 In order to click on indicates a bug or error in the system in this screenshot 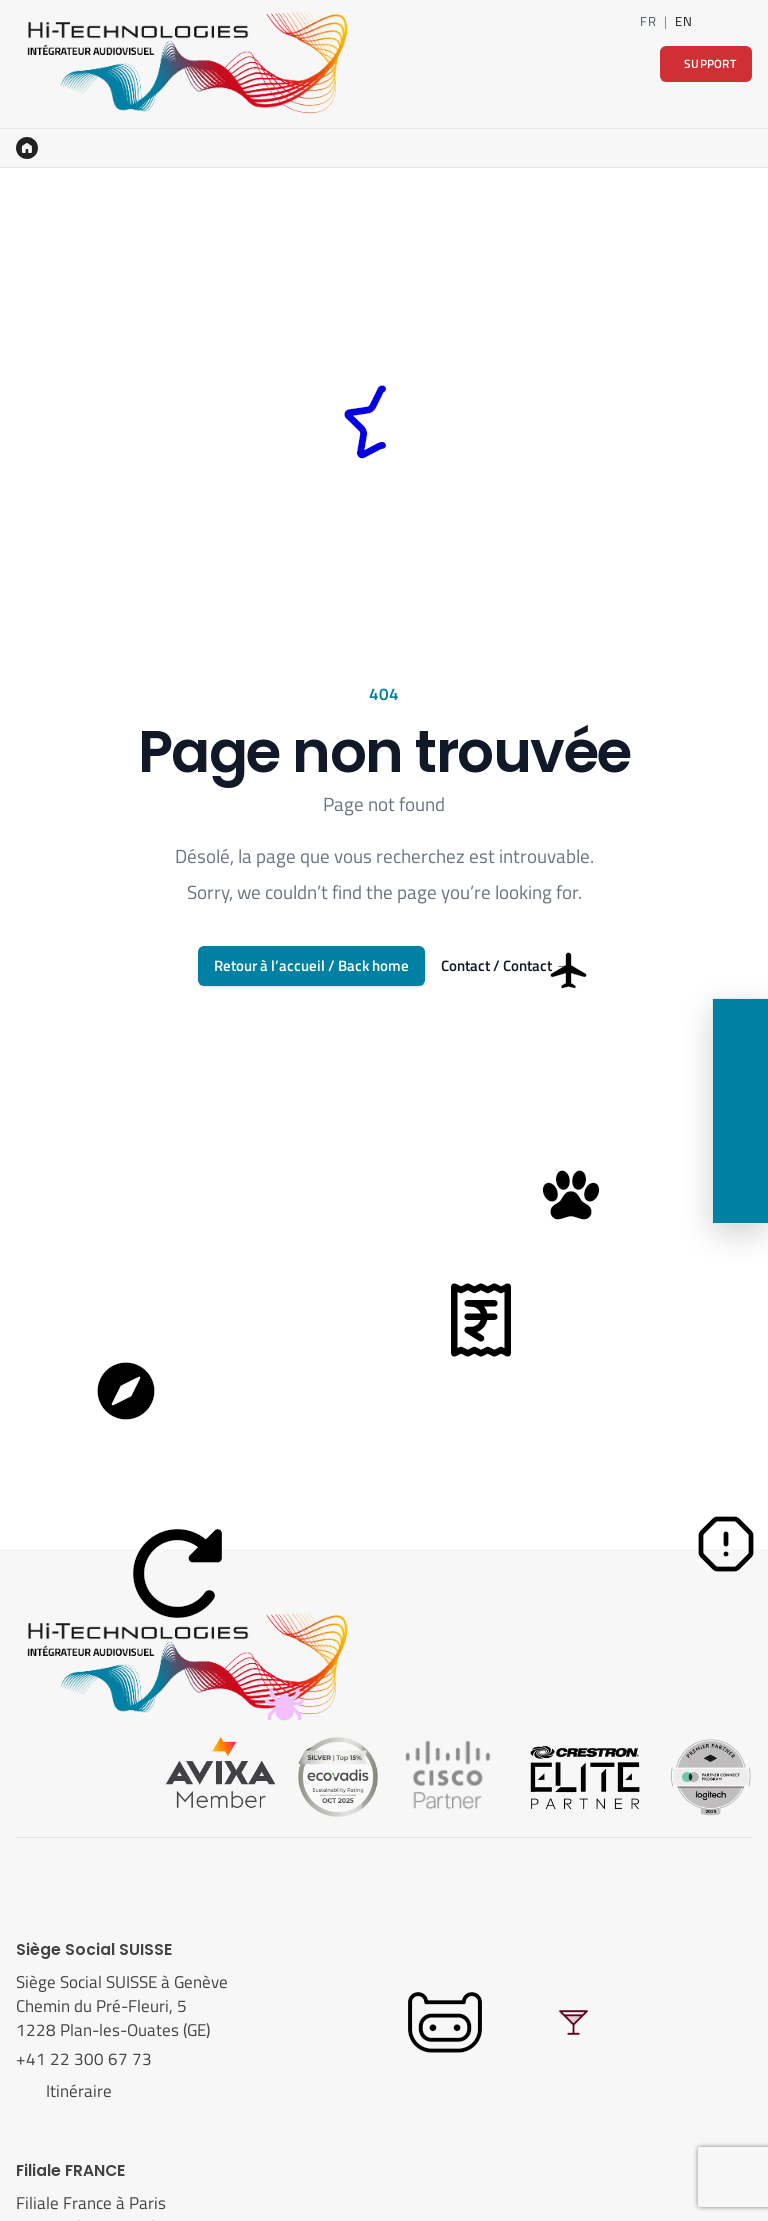, I will do `click(284, 1705)`.